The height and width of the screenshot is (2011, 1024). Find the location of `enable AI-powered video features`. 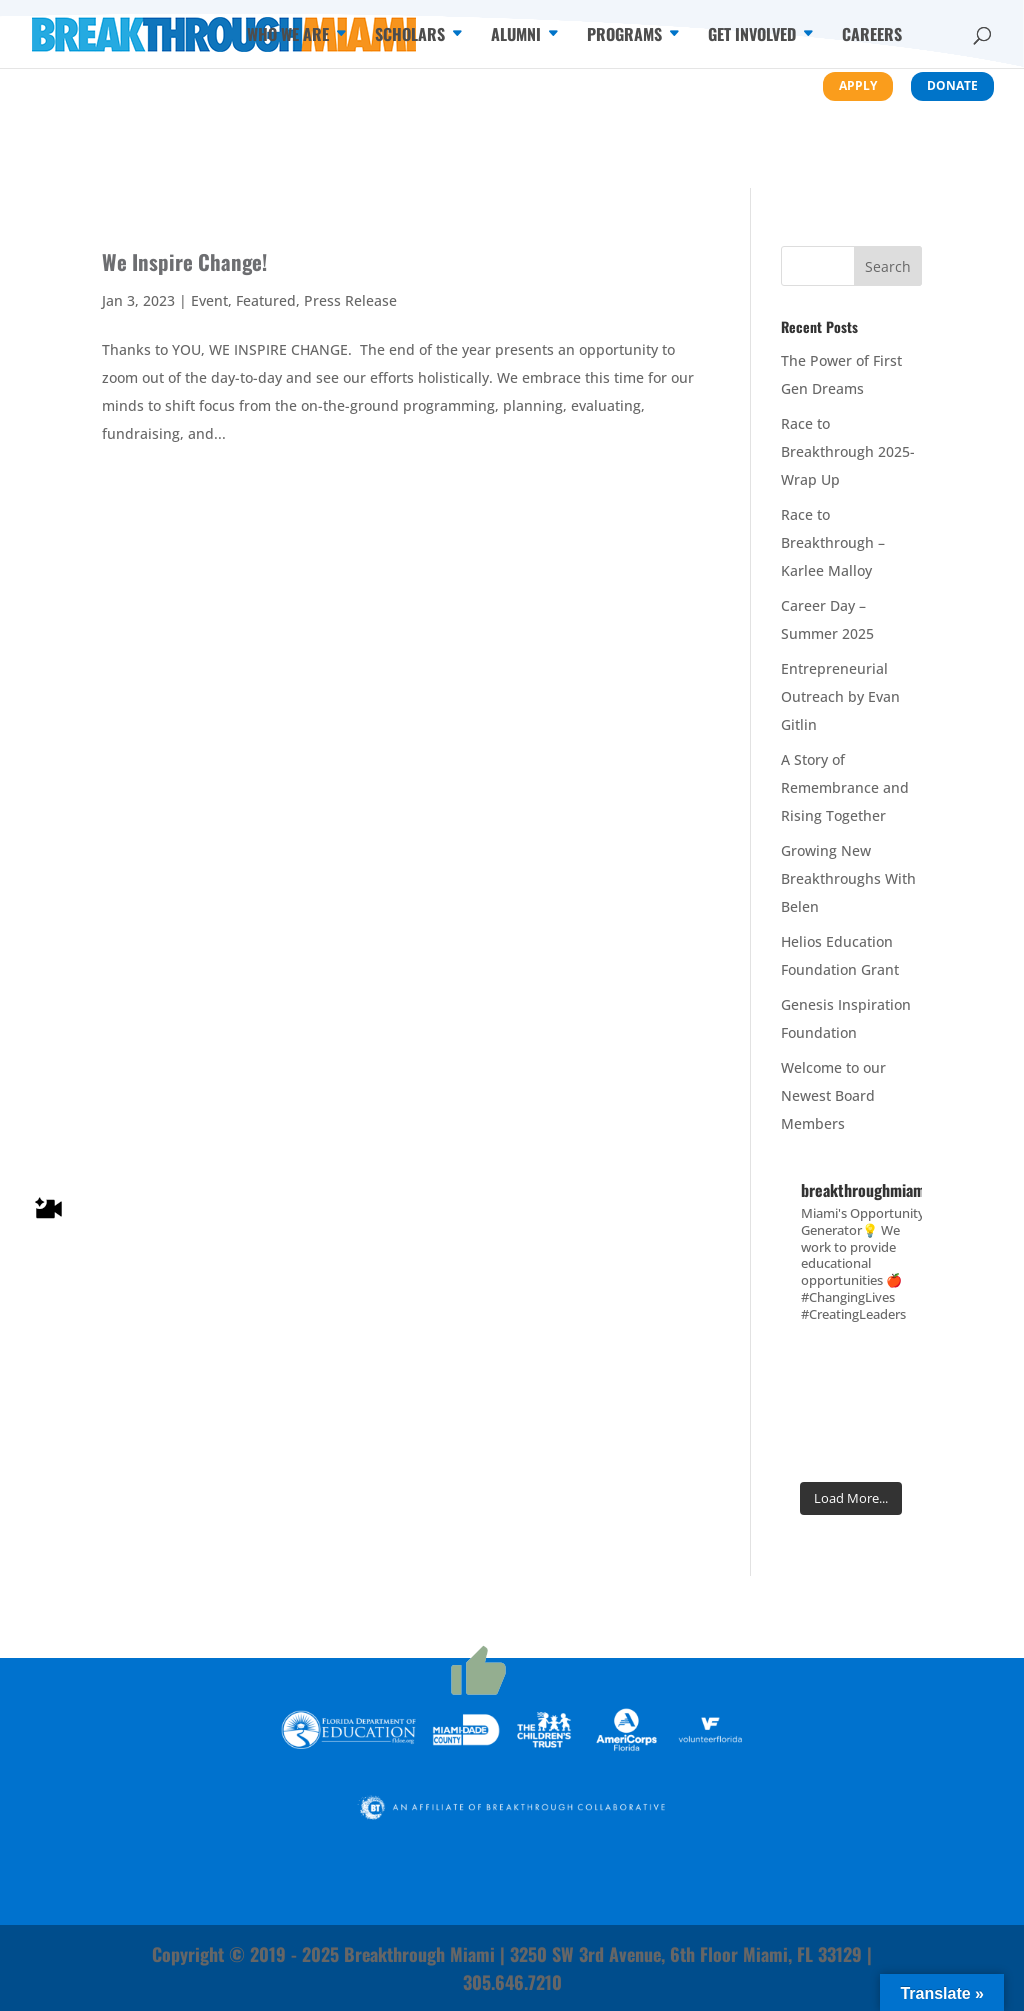

enable AI-powered video features is located at coordinates (49, 1209).